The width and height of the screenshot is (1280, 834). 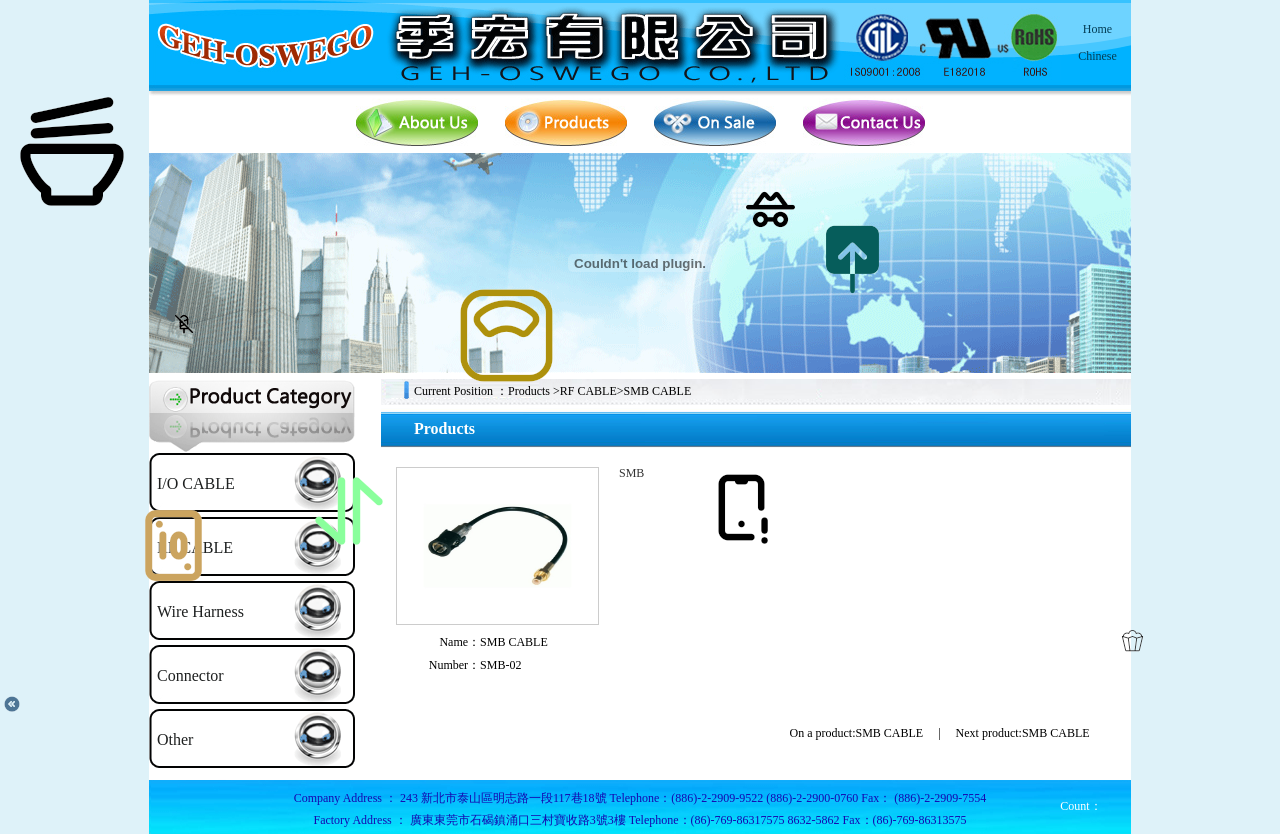 I want to click on mobile device error or warning, so click(x=741, y=507).